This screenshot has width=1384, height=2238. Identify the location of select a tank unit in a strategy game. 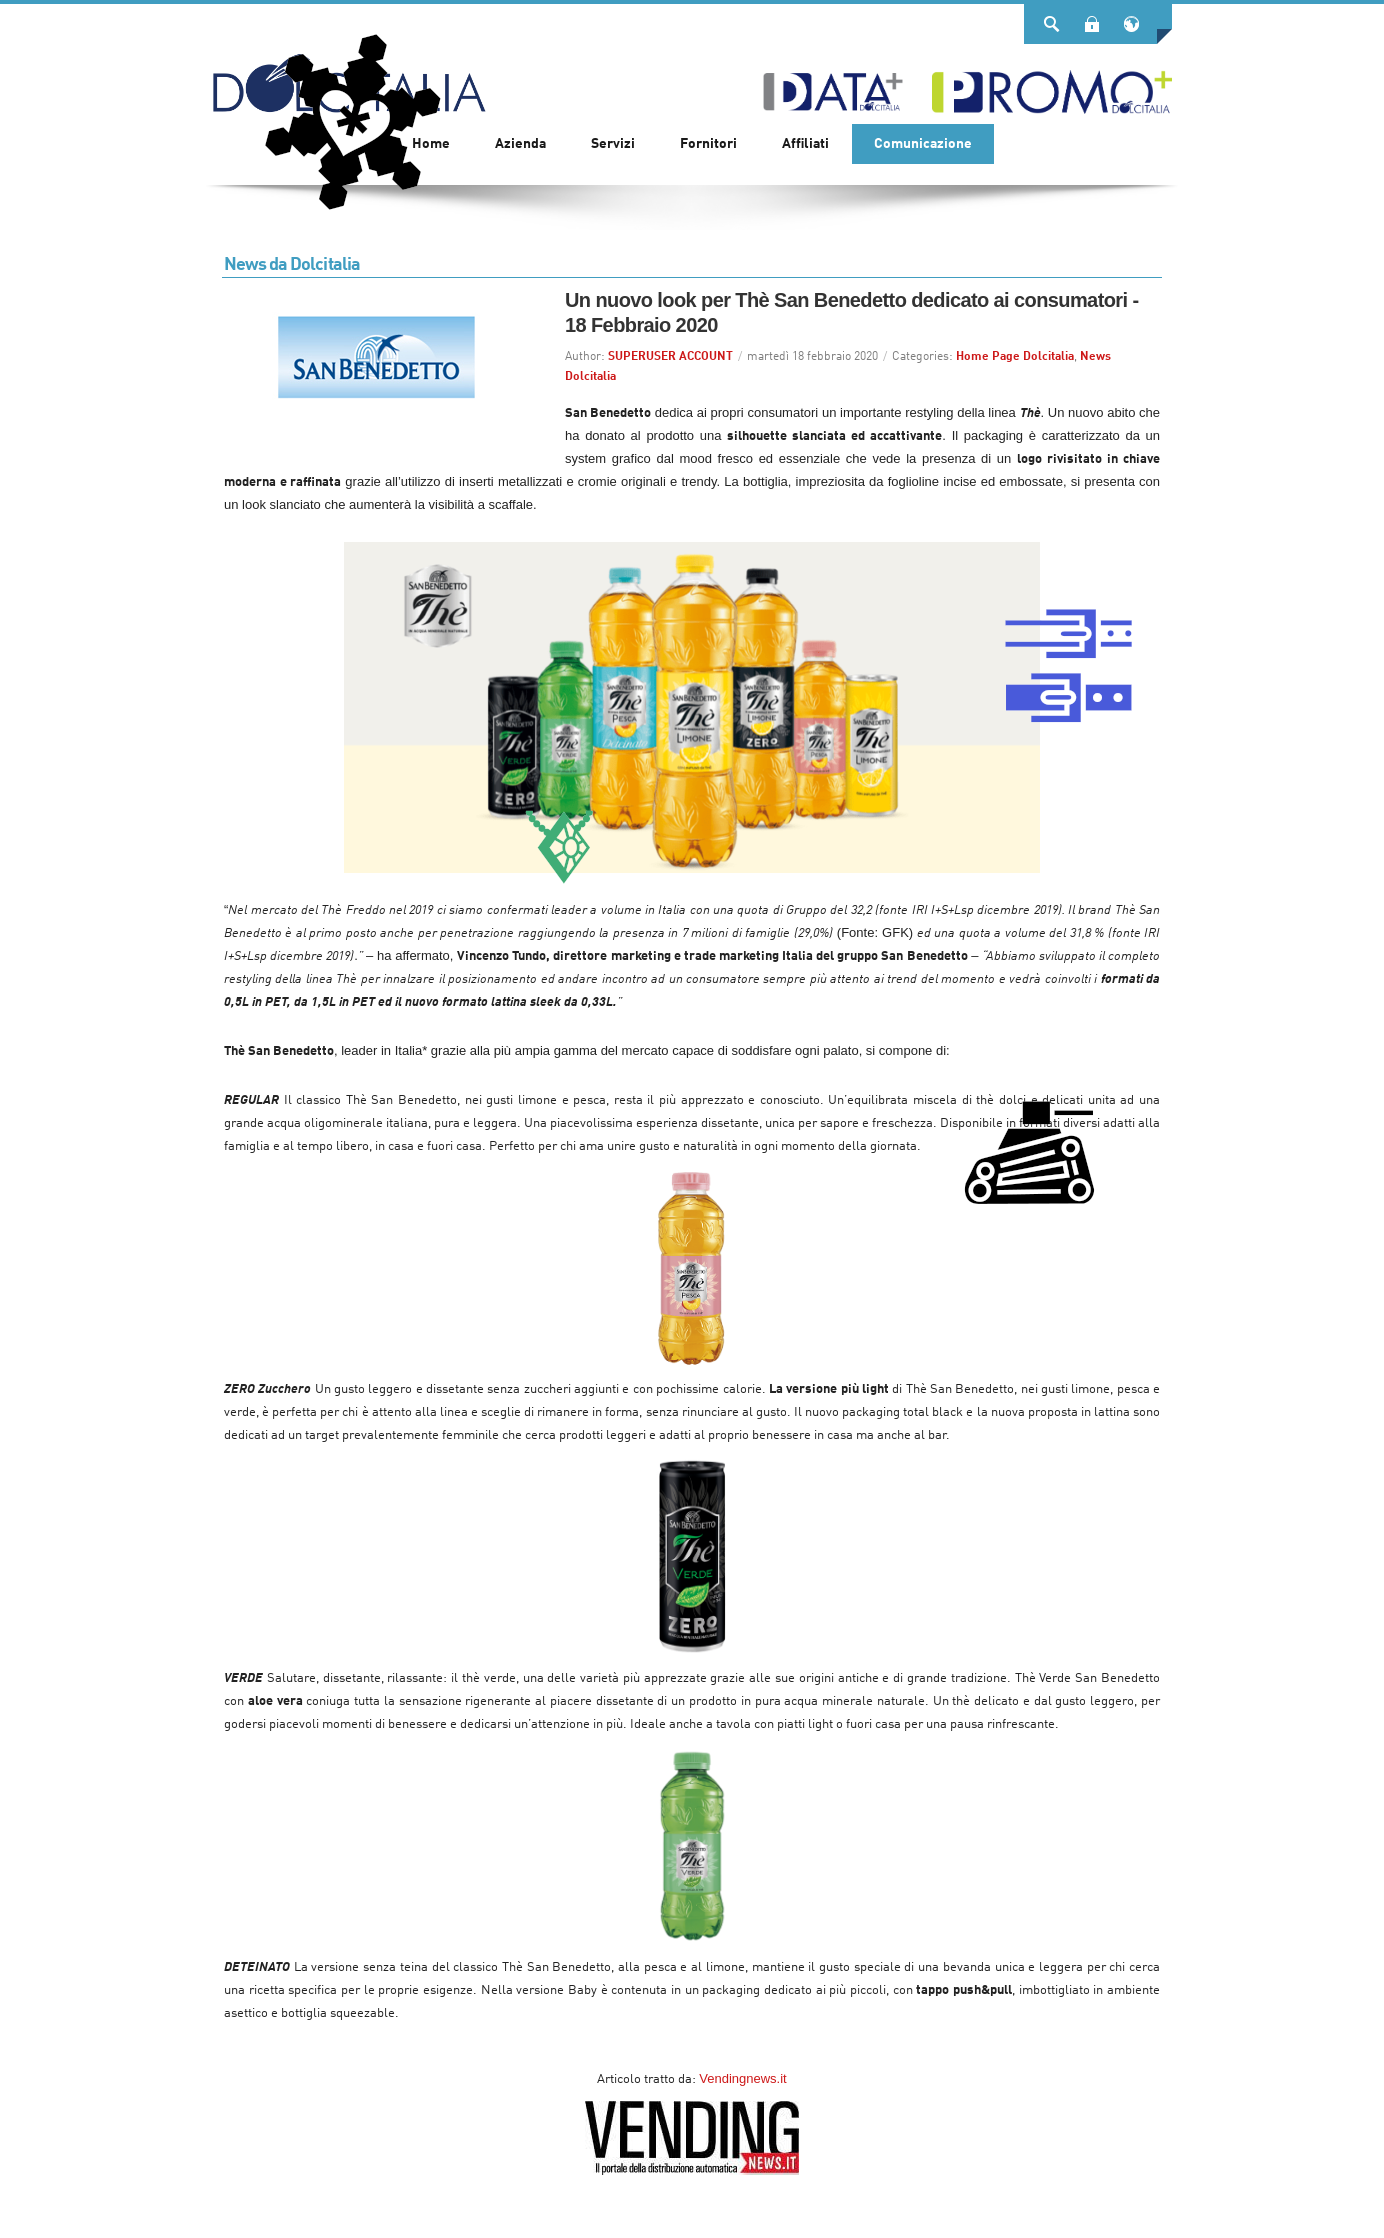
(1029, 1144).